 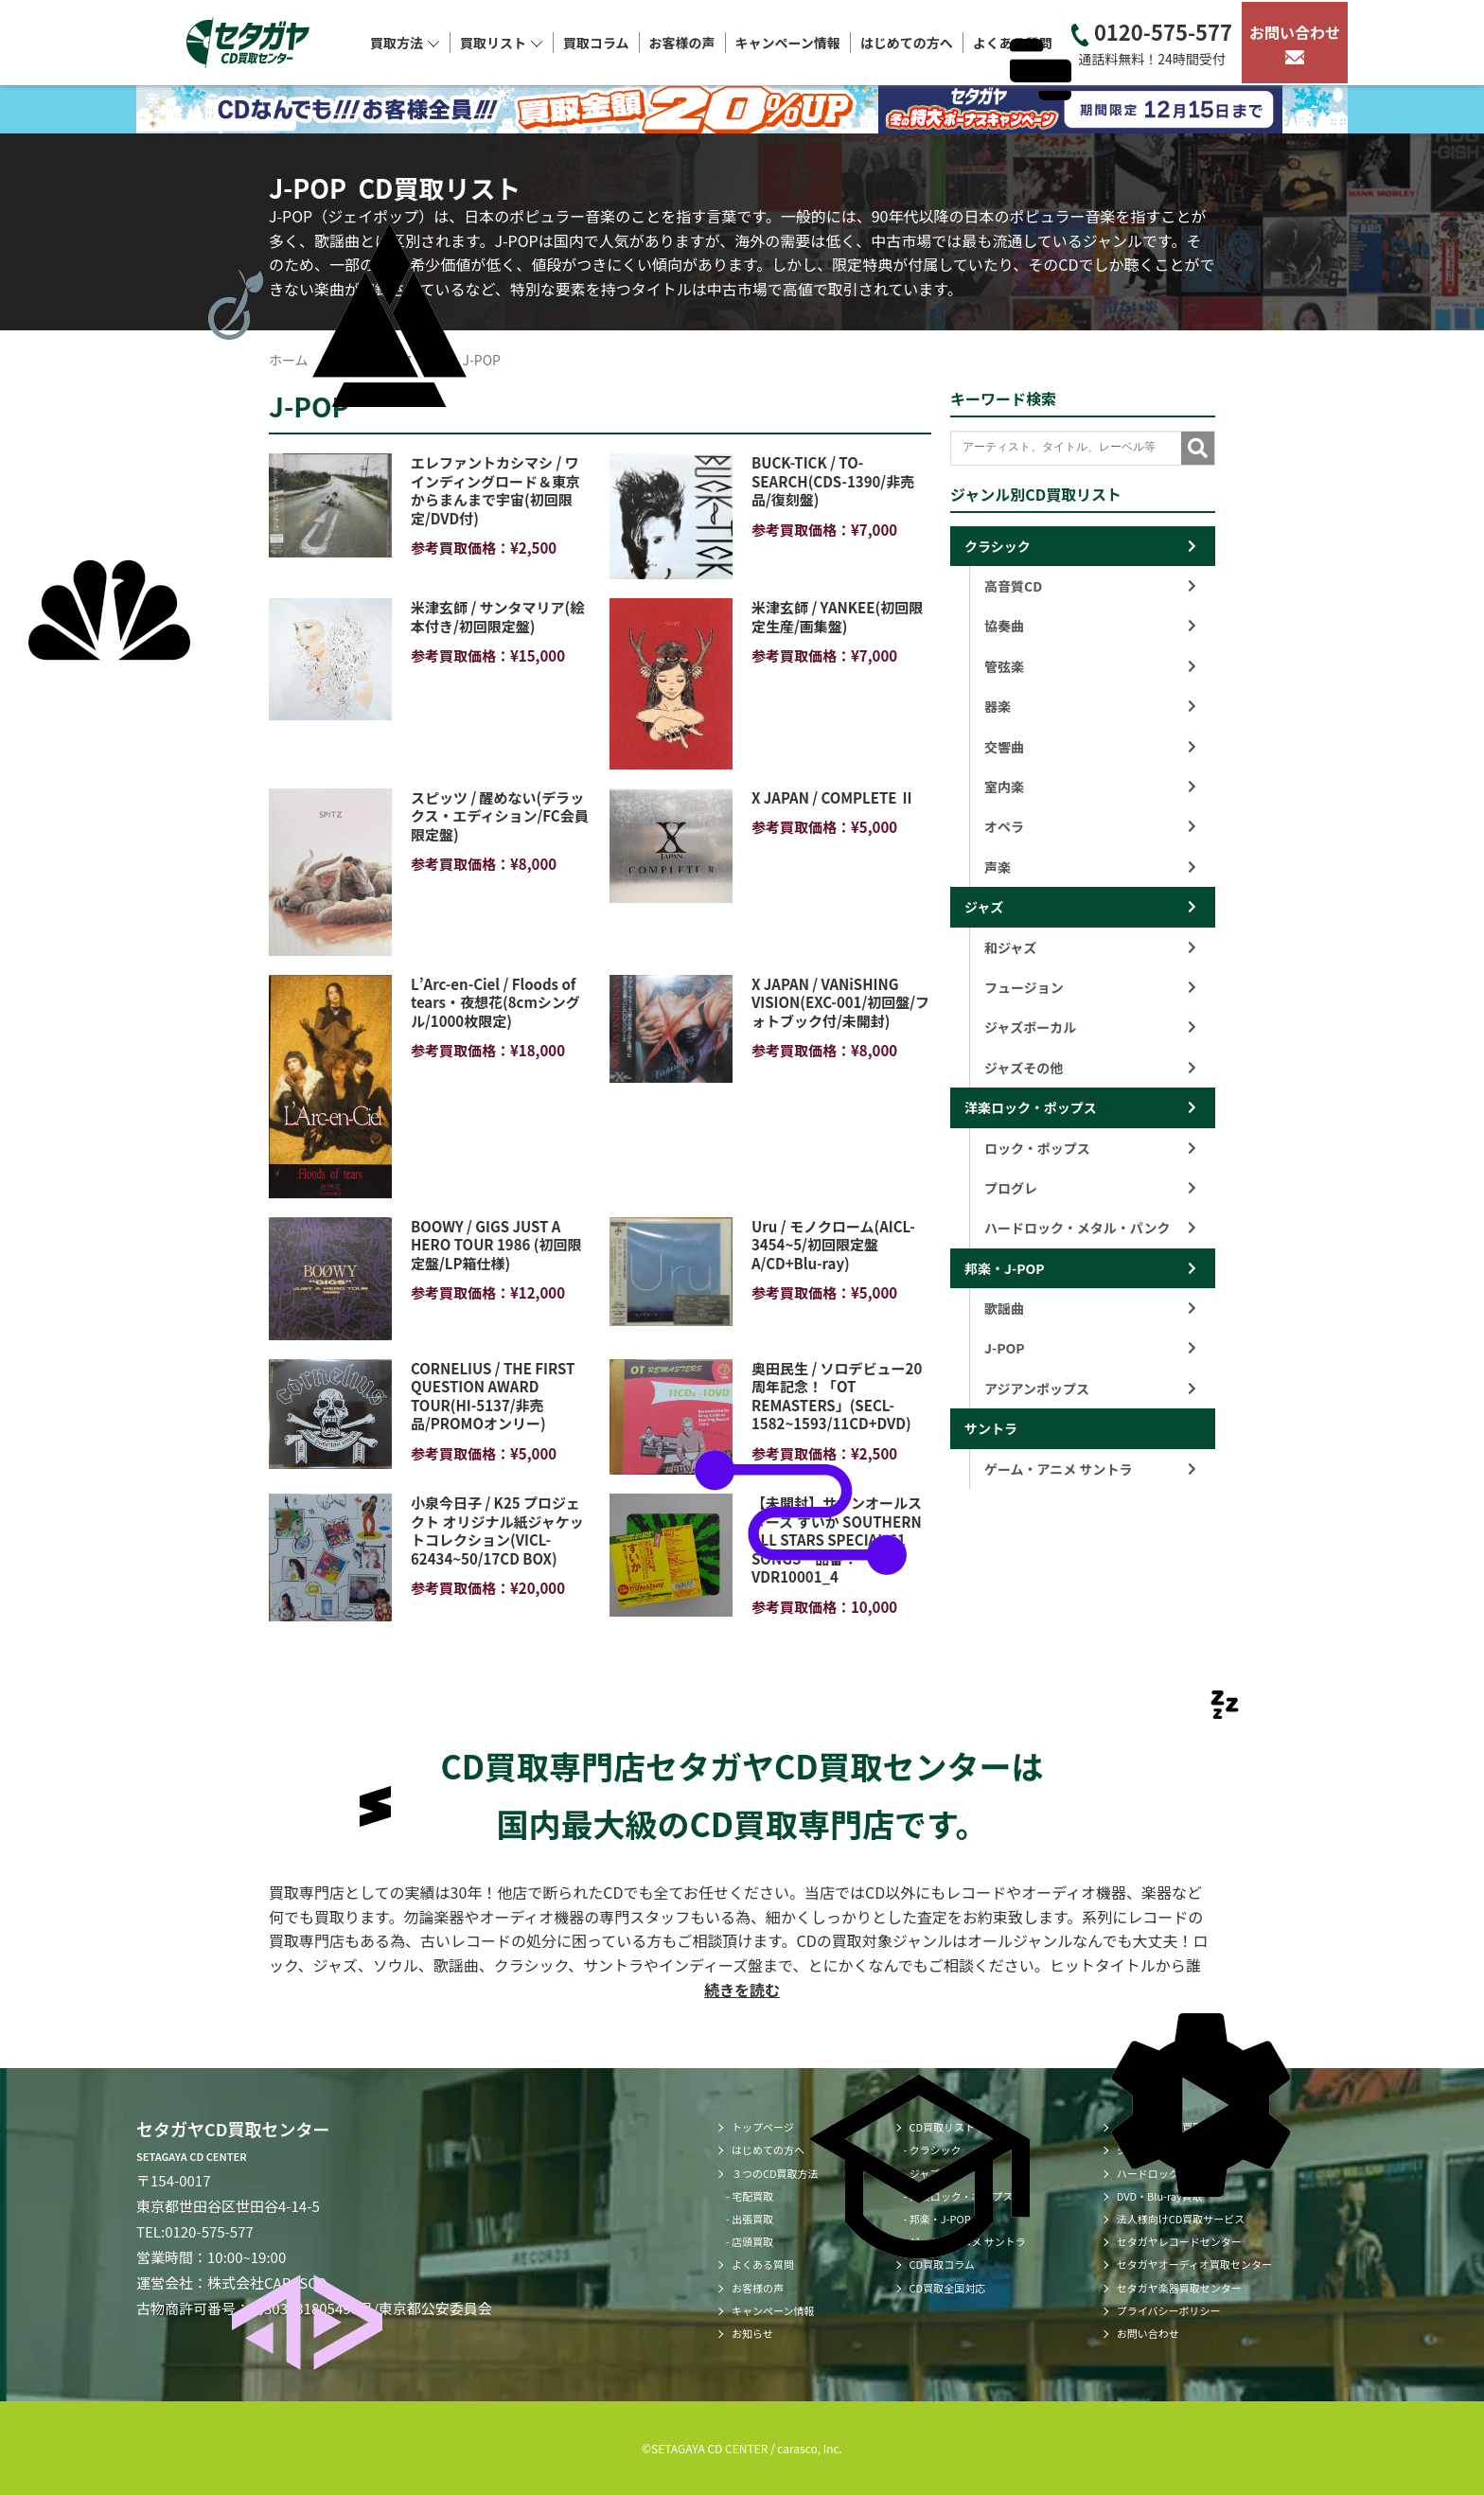 What do you see at coordinates (236, 305) in the screenshot?
I see `visit or connect to Viadeo professional network` at bounding box center [236, 305].